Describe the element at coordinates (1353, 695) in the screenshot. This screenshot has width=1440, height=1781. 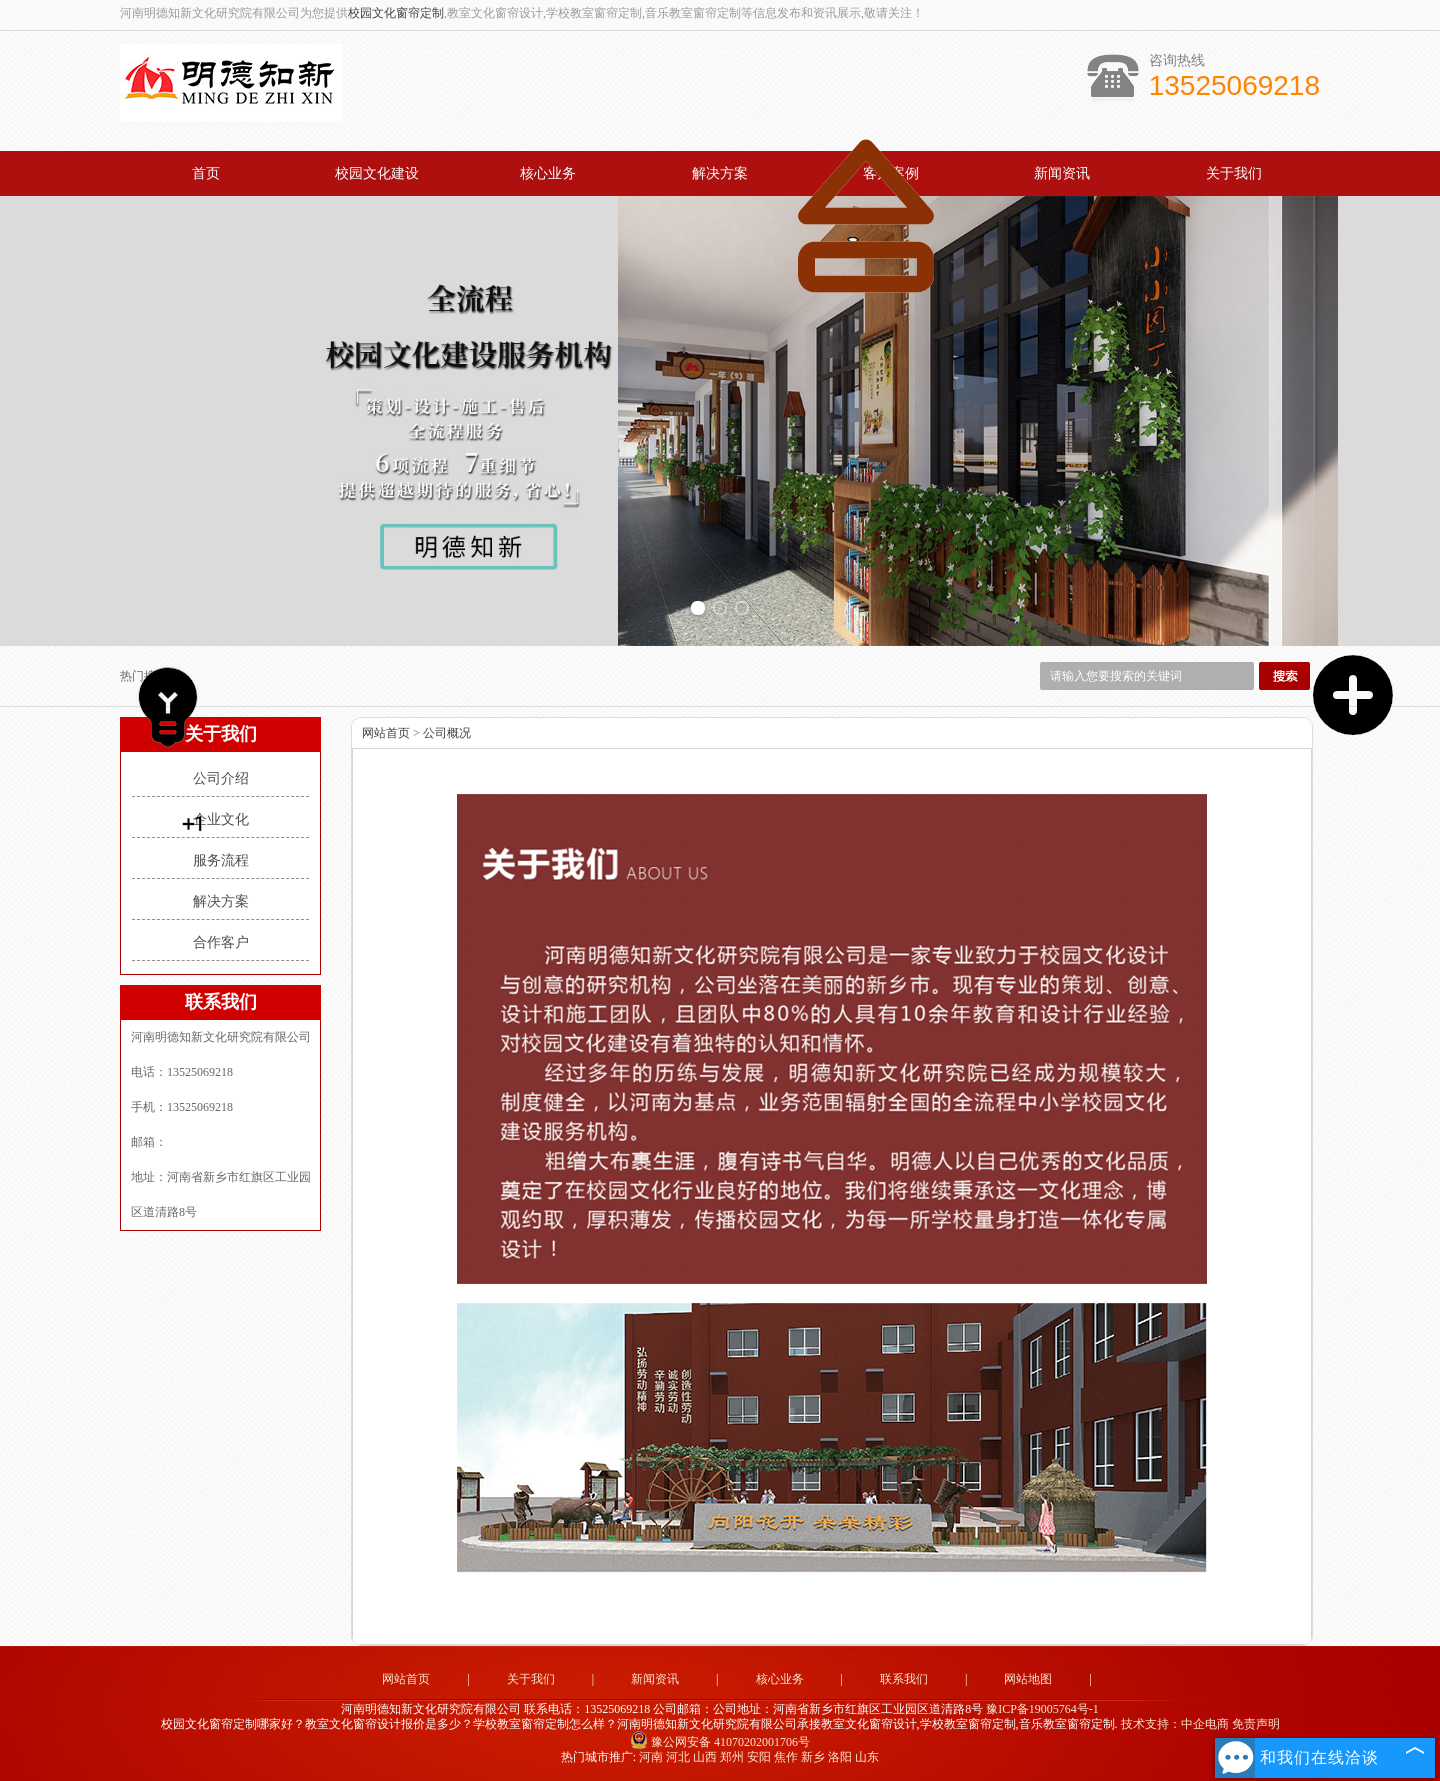
I see `add a new item` at that location.